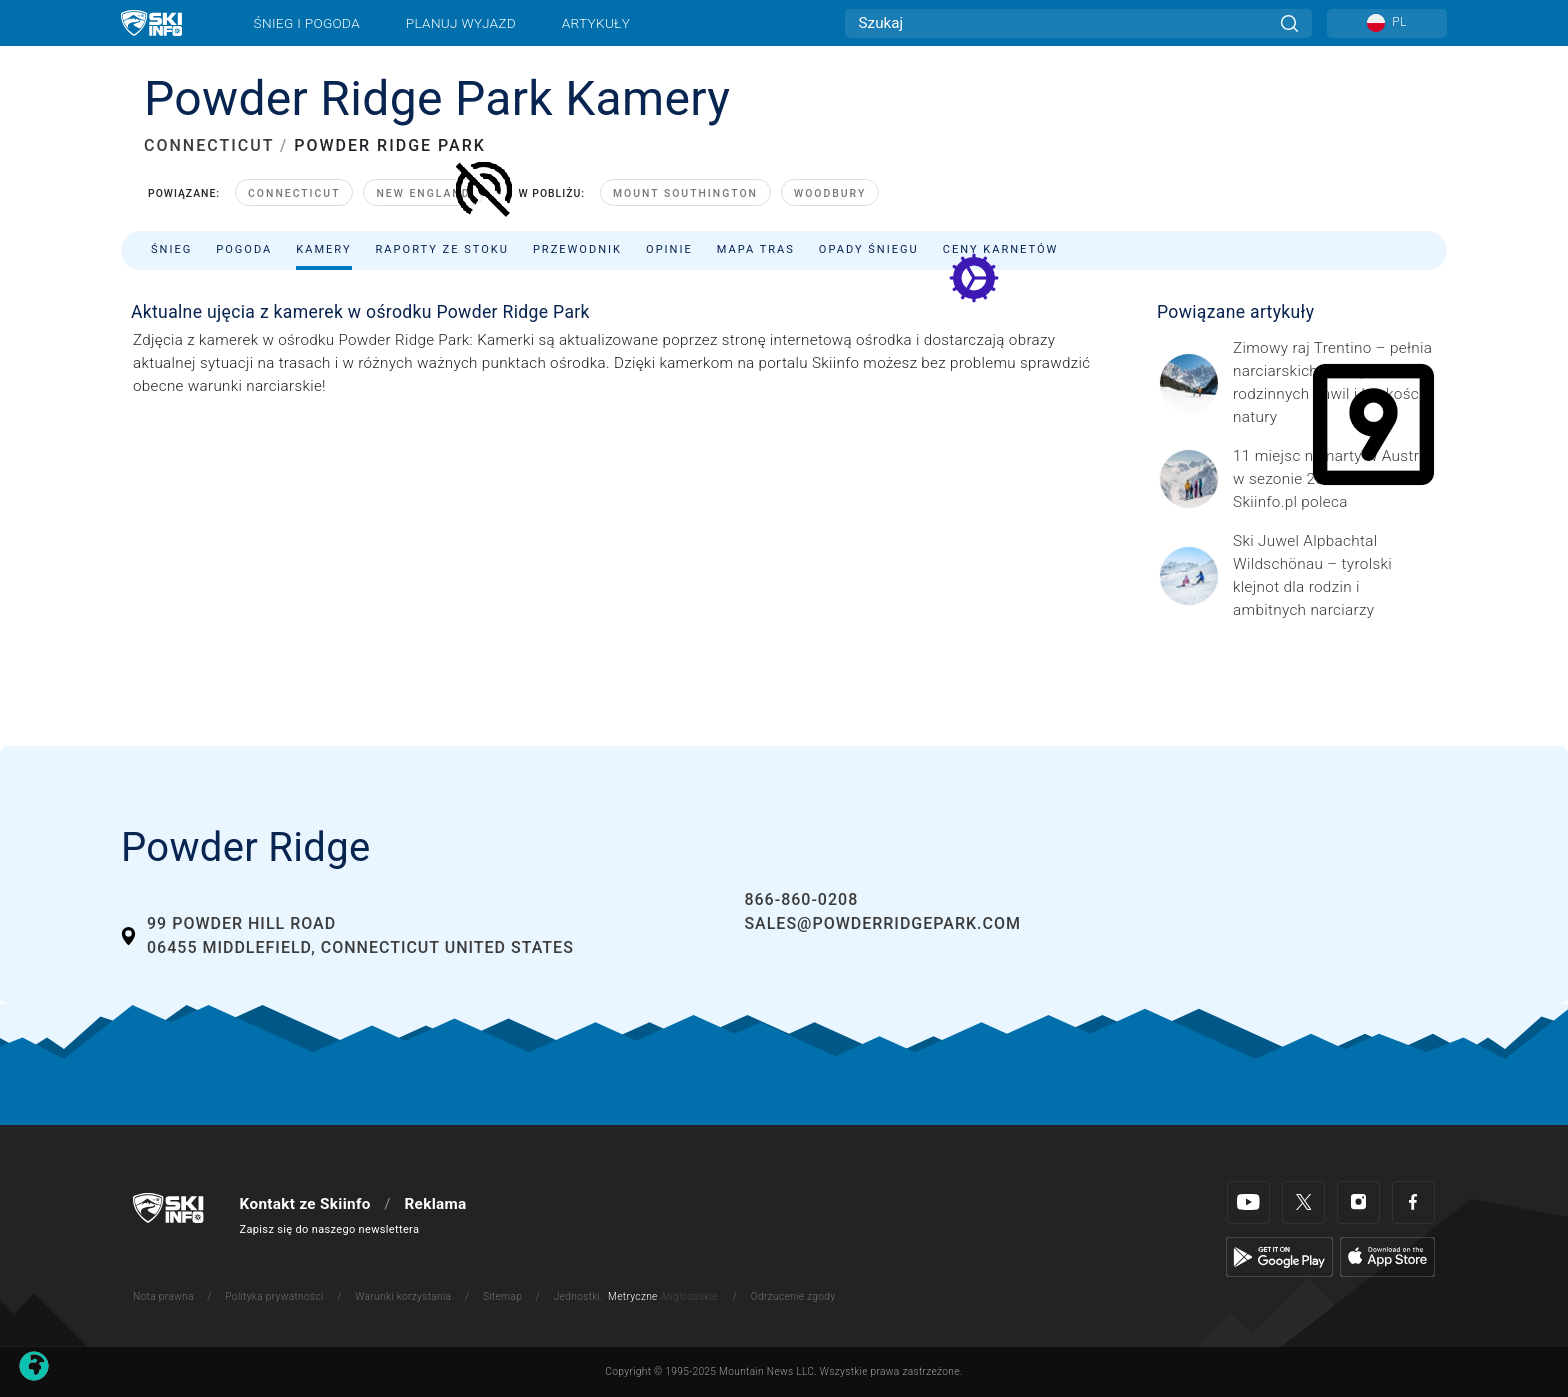  What do you see at coordinates (34, 1366) in the screenshot?
I see `view africa region settings` at bounding box center [34, 1366].